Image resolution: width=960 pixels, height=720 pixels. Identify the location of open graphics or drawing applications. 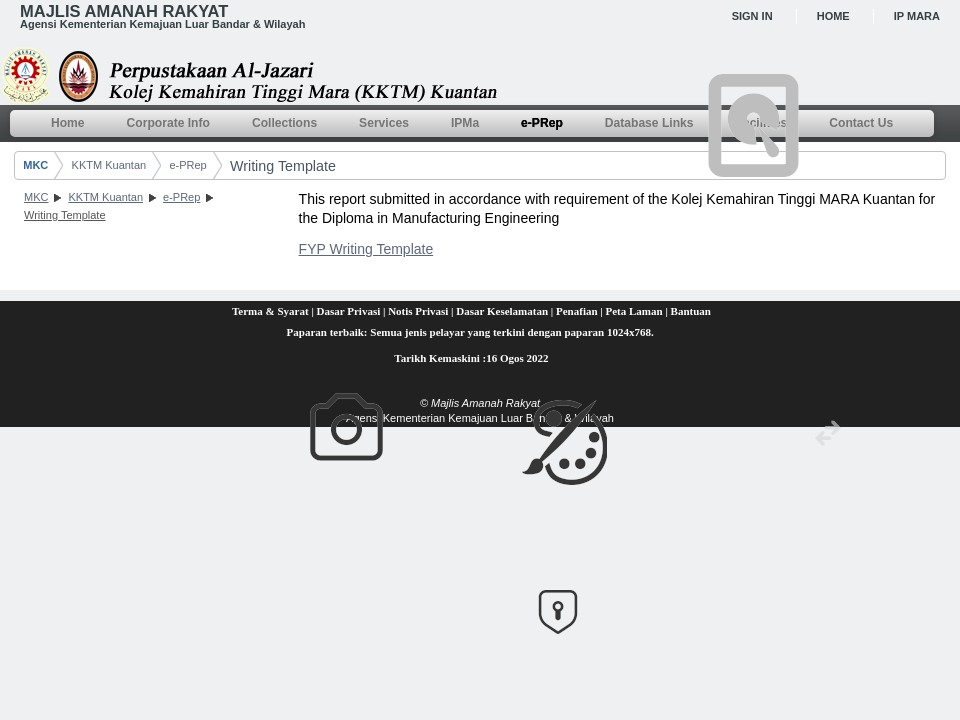
(564, 442).